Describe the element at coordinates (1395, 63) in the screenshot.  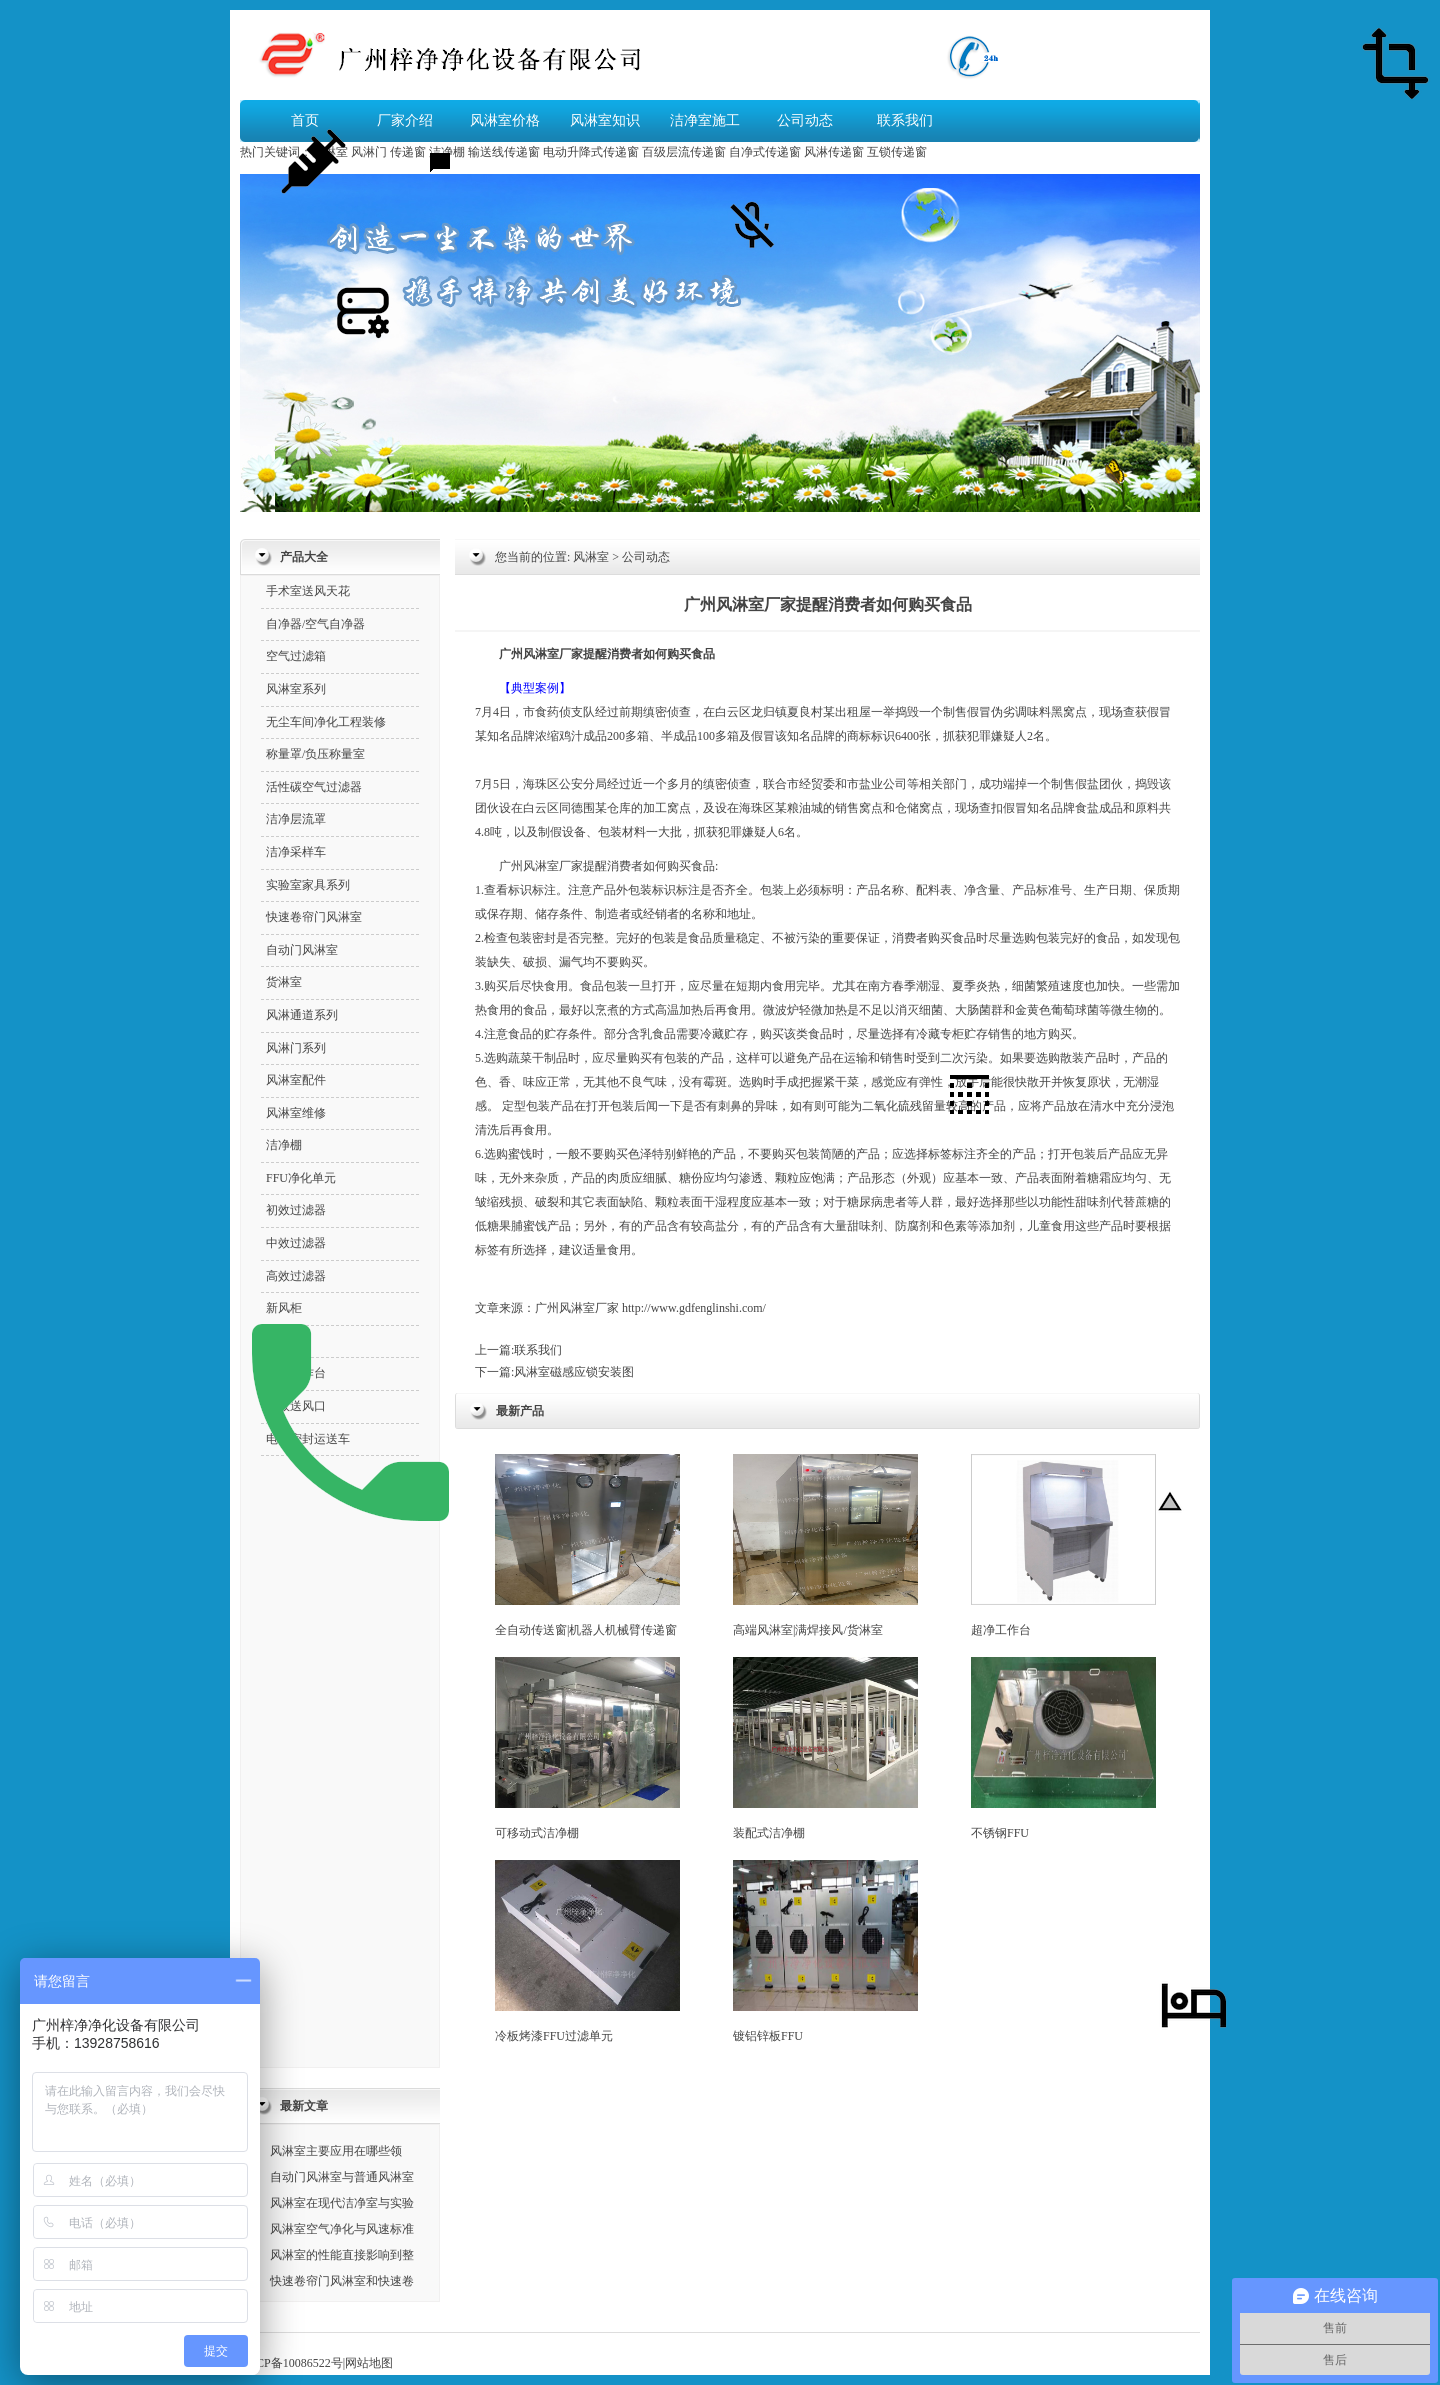
I see `transform or resize an image` at that location.